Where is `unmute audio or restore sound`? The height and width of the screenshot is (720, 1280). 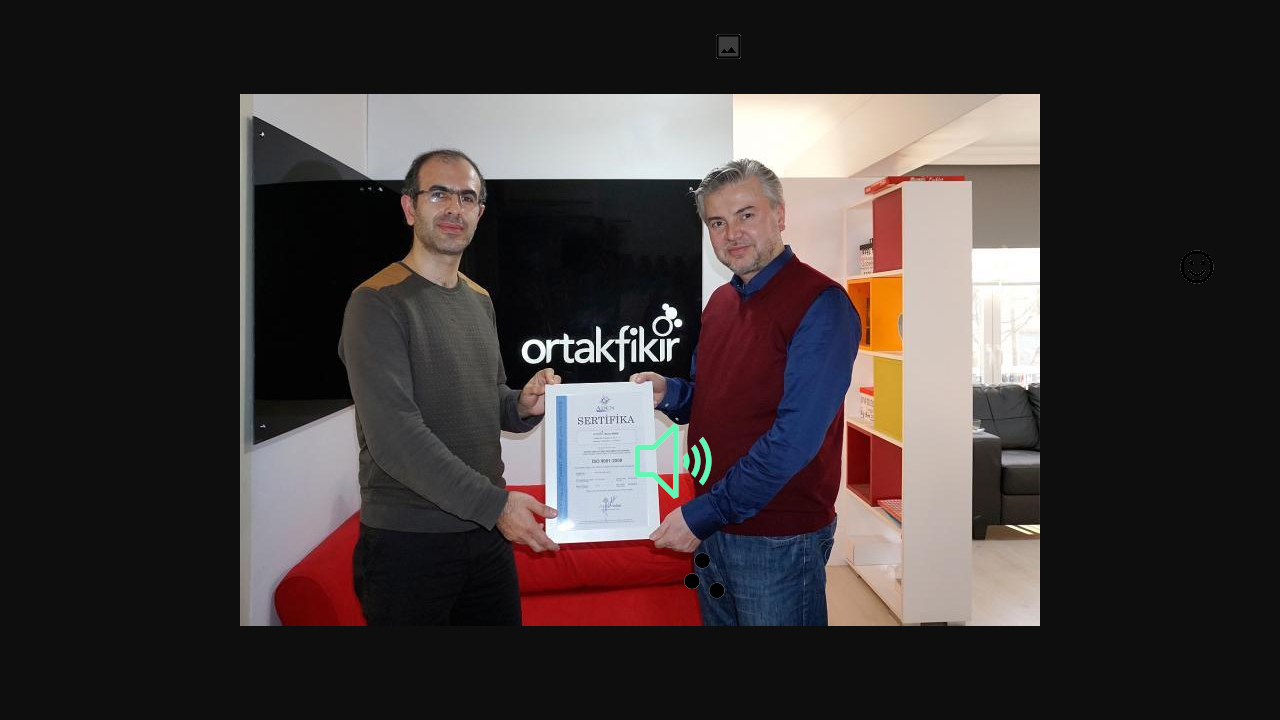 unmute audio or restore sound is located at coordinates (673, 462).